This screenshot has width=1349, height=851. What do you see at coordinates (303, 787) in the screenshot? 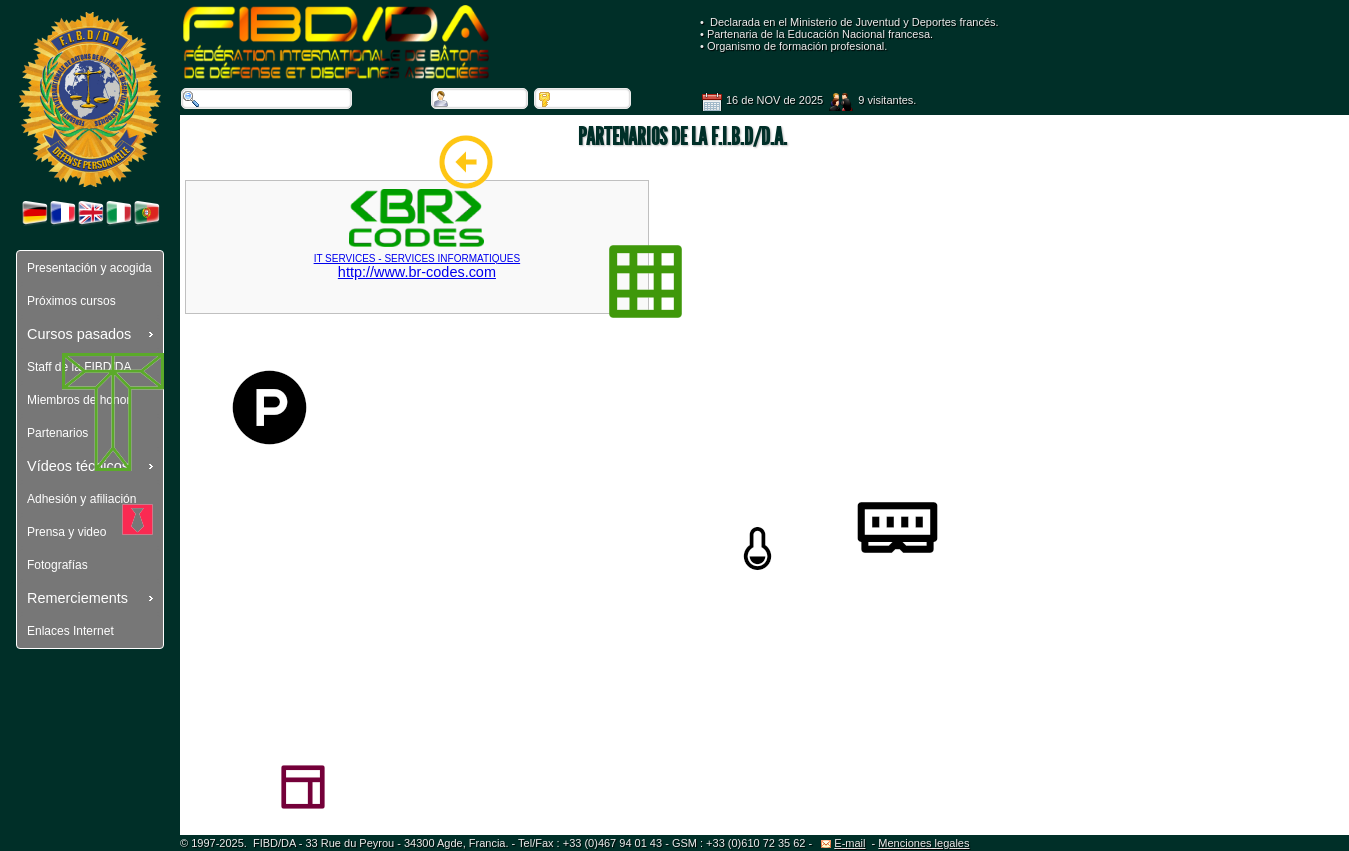
I see `change page layout options` at bounding box center [303, 787].